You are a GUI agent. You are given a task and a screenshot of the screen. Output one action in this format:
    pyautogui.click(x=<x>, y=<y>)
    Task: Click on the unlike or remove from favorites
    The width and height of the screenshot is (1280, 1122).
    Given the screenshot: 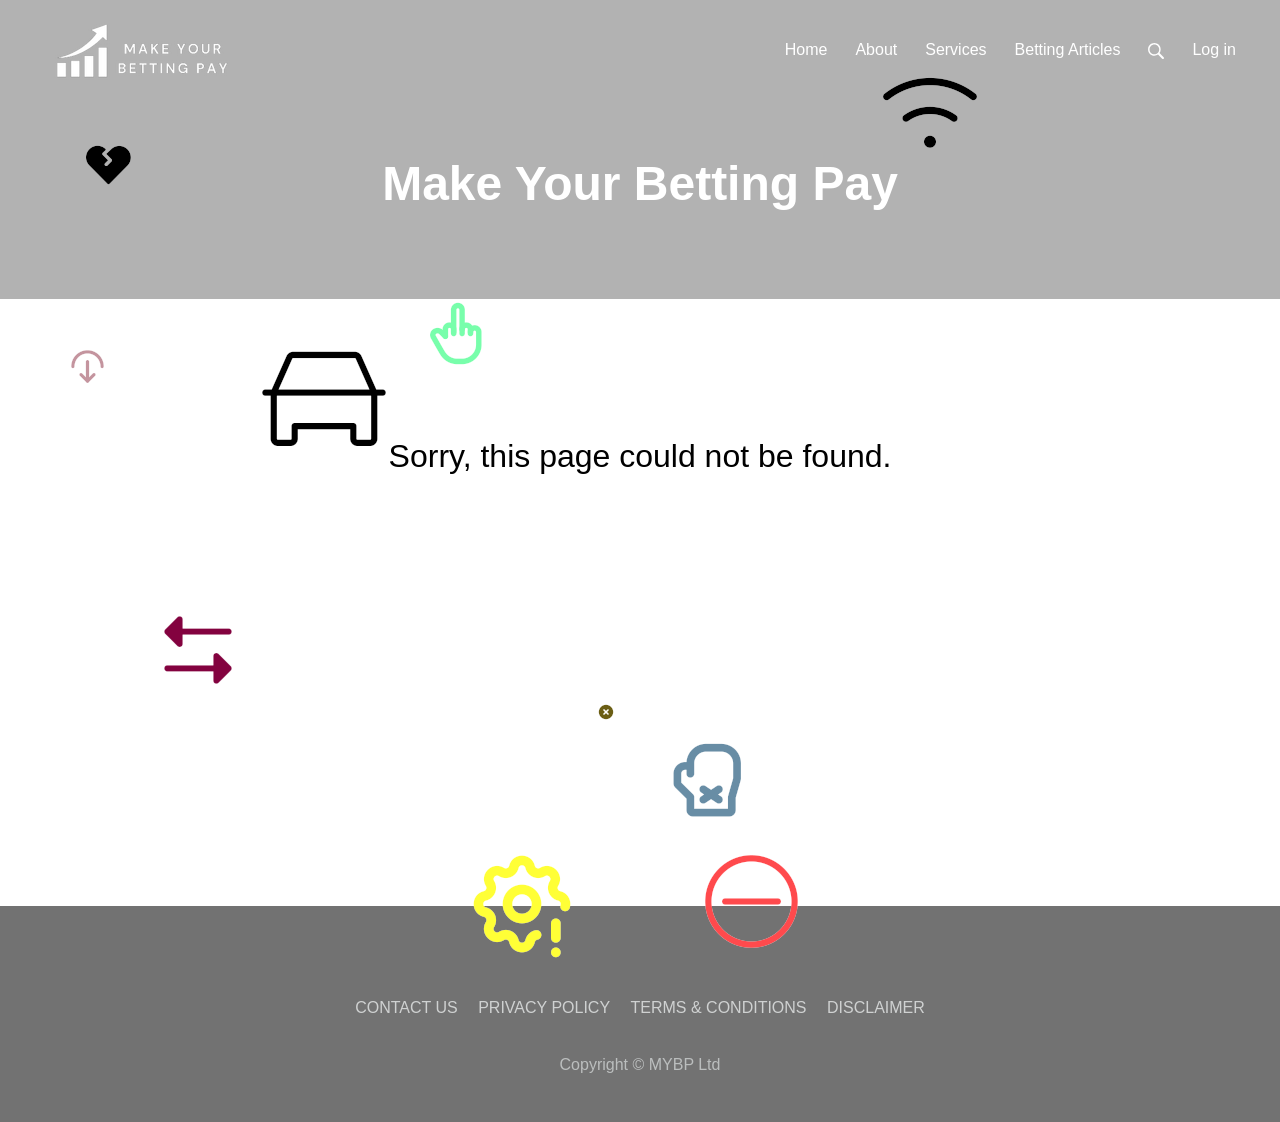 What is the action you would take?
    pyautogui.click(x=108, y=163)
    